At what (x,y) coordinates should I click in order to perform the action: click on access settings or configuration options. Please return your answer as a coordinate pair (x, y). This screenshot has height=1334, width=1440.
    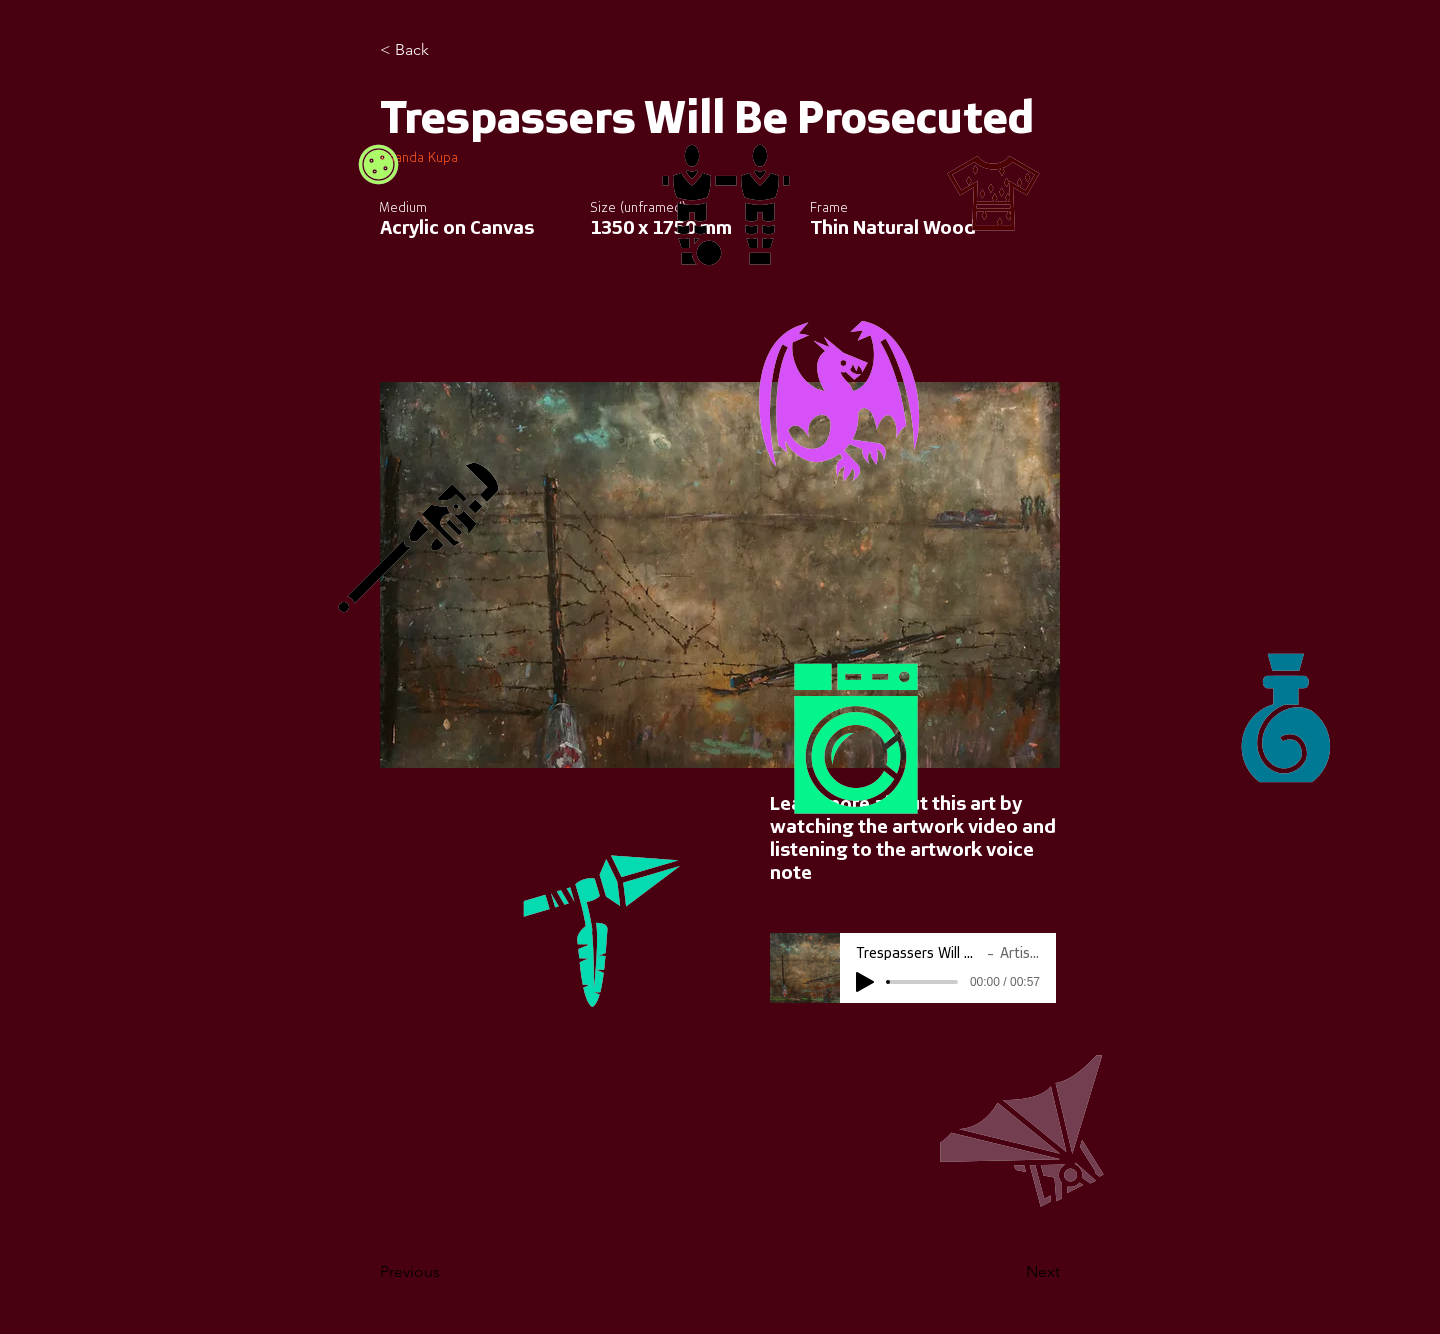
    Looking at the image, I should click on (418, 537).